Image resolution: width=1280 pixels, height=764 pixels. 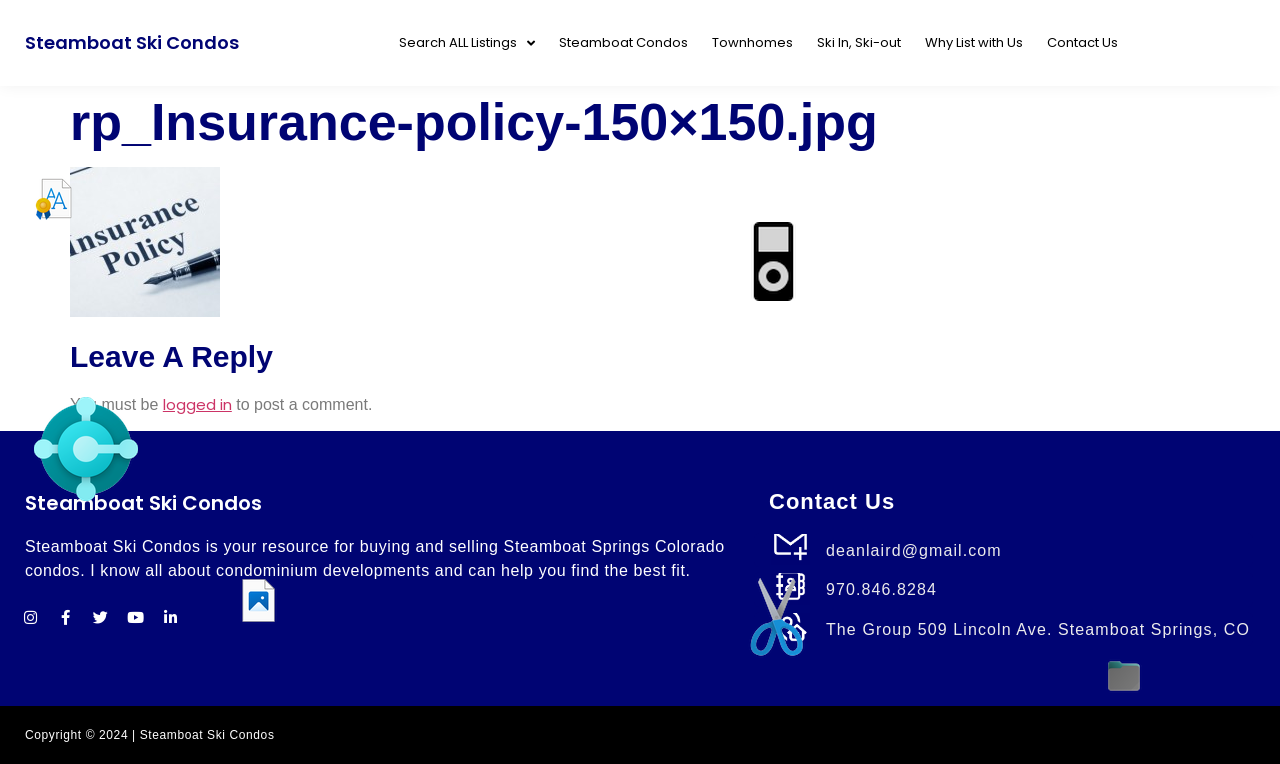 I want to click on cut selected content to clipboard, so click(x=777, y=616).